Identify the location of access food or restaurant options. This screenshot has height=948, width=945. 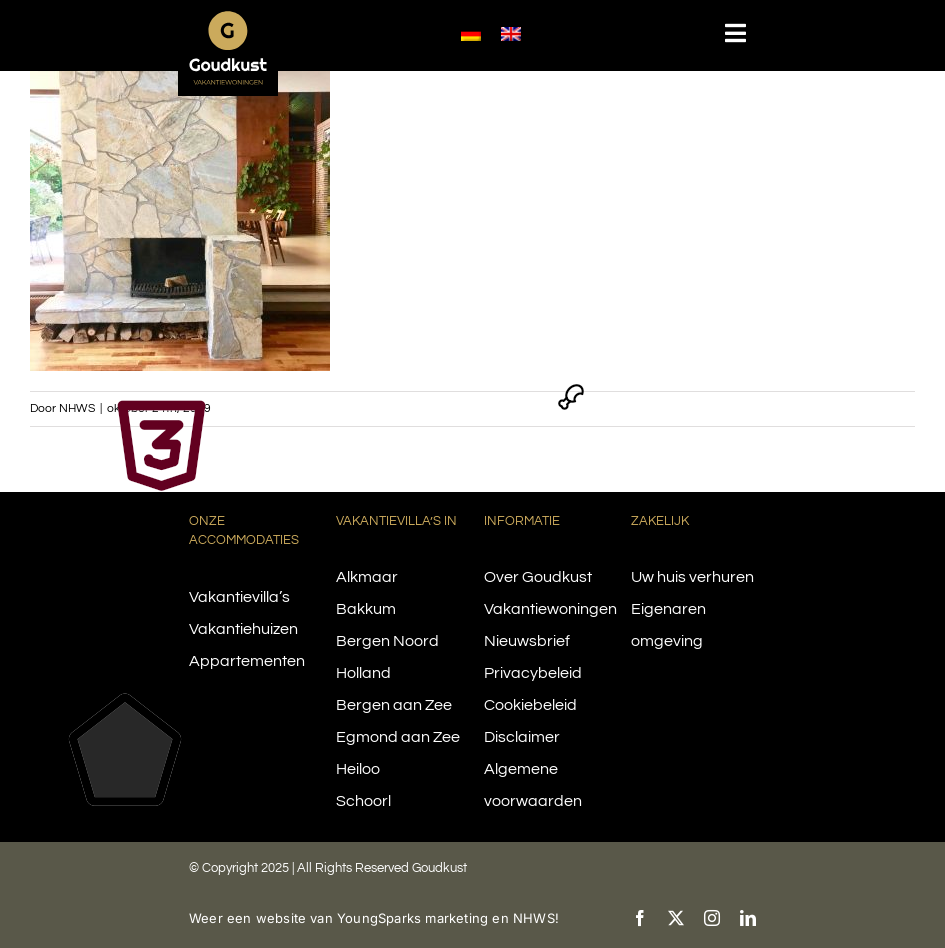
(571, 397).